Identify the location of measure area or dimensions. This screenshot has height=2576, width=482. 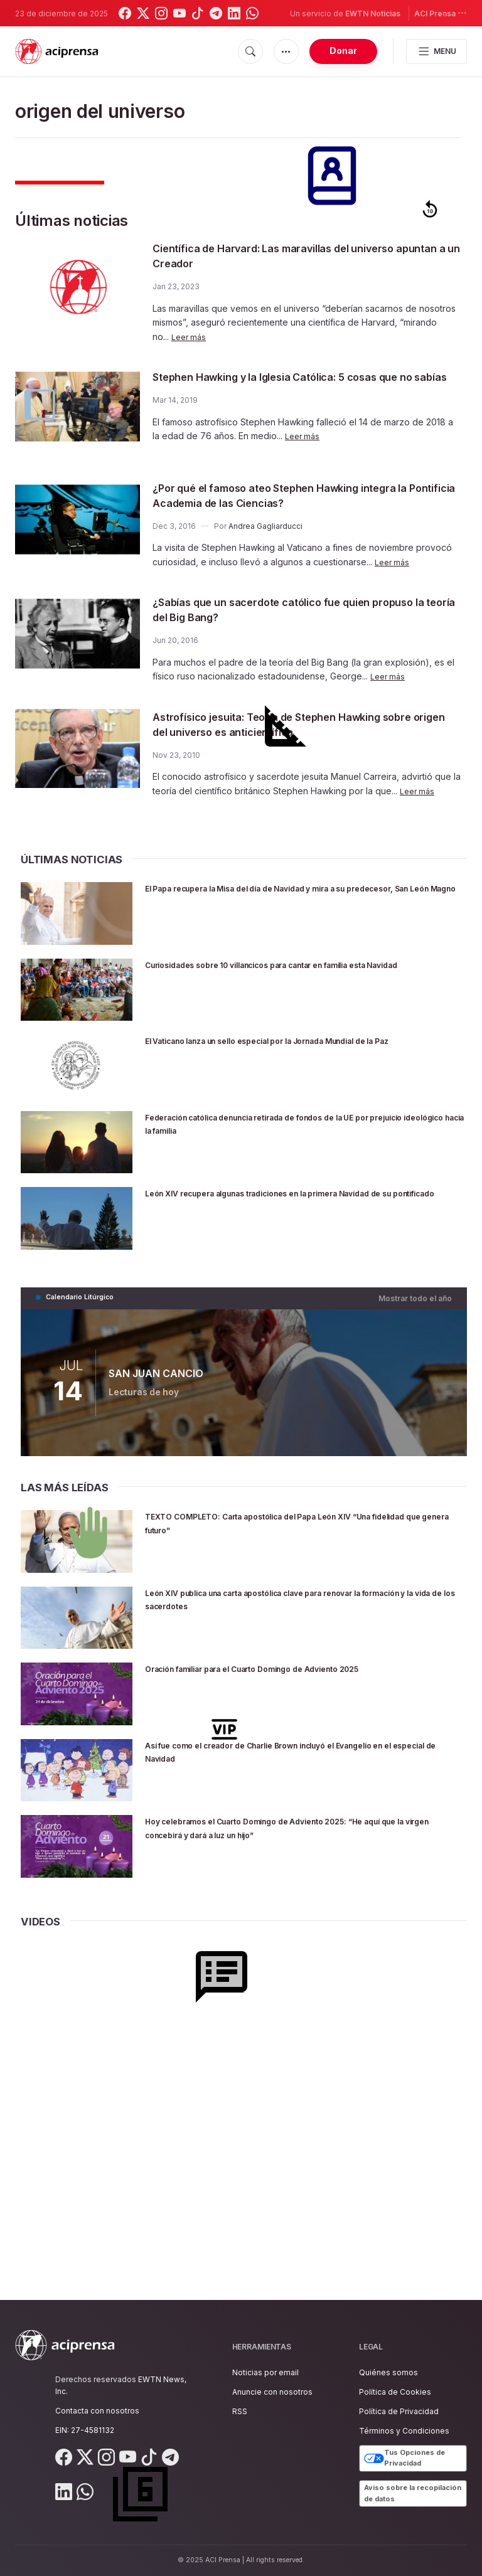
(286, 726).